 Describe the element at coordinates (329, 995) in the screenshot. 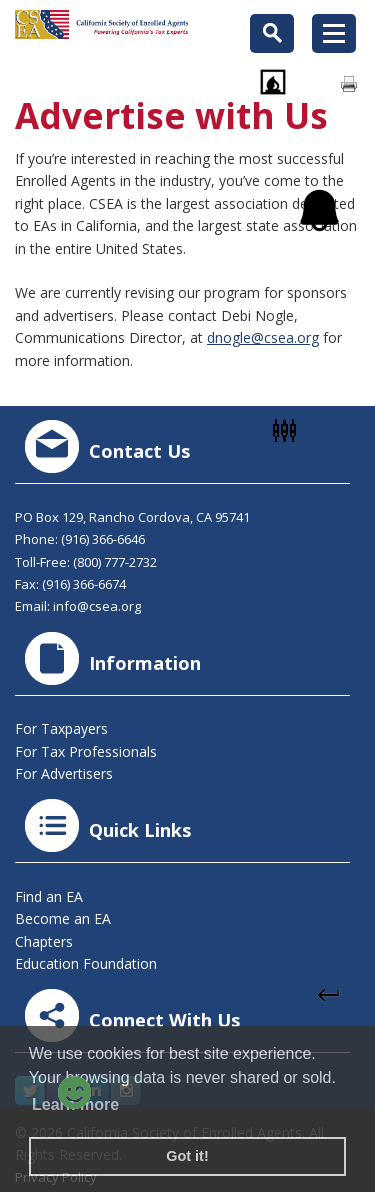

I see `submit or confirm text input` at that location.